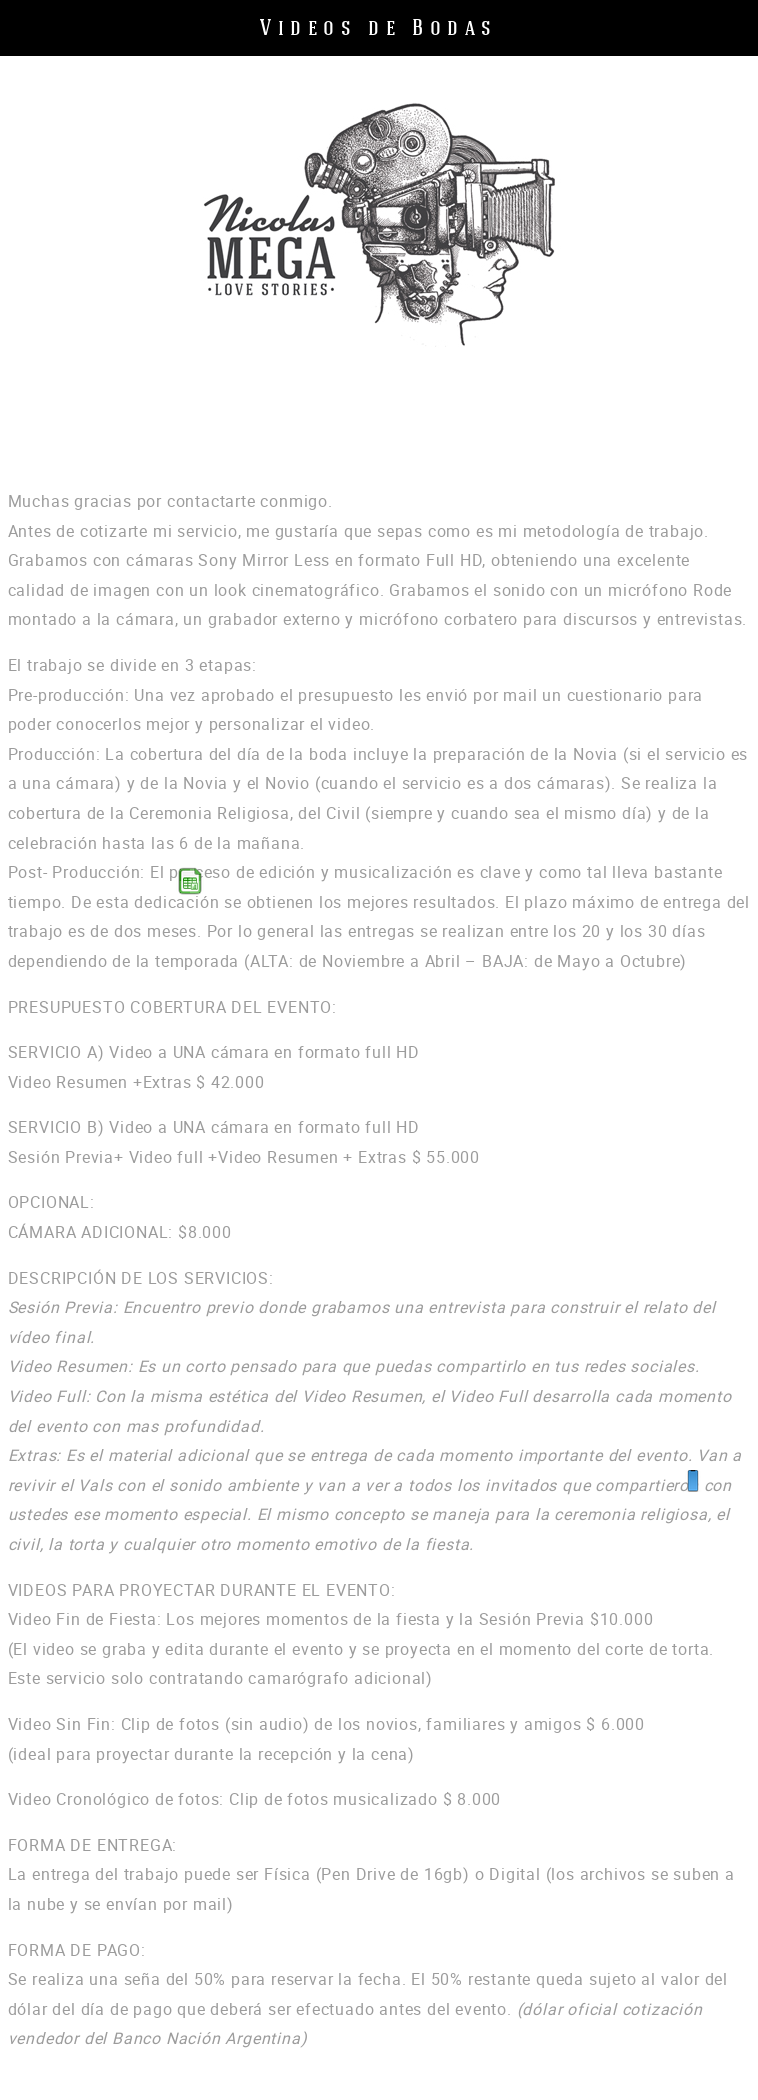 The image size is (758, 2100). What do you see at coordinates (190, 881) in the screenshot?
I see `open a libreoffice calc spreadsheet file` at bounding box center [190, 881].